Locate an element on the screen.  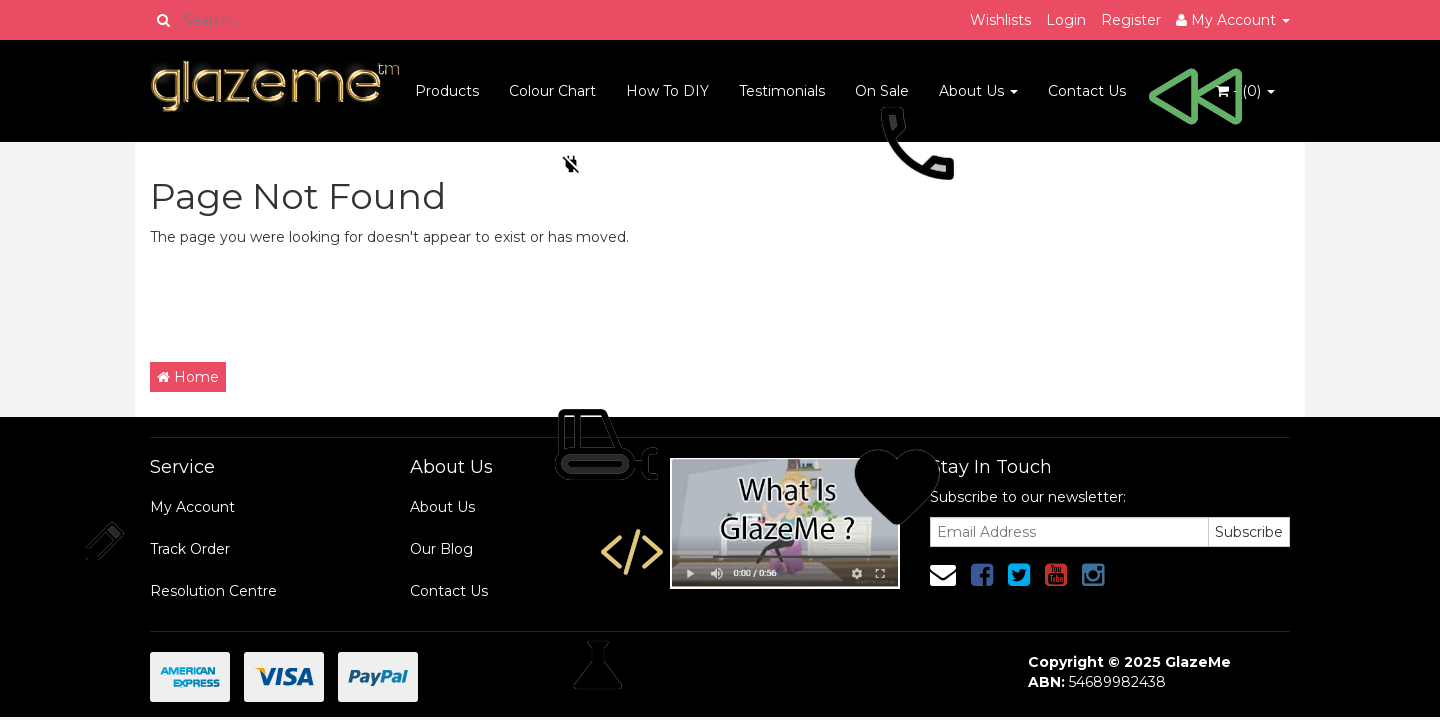
skip to previous track is located at coordinates (1195, 96).